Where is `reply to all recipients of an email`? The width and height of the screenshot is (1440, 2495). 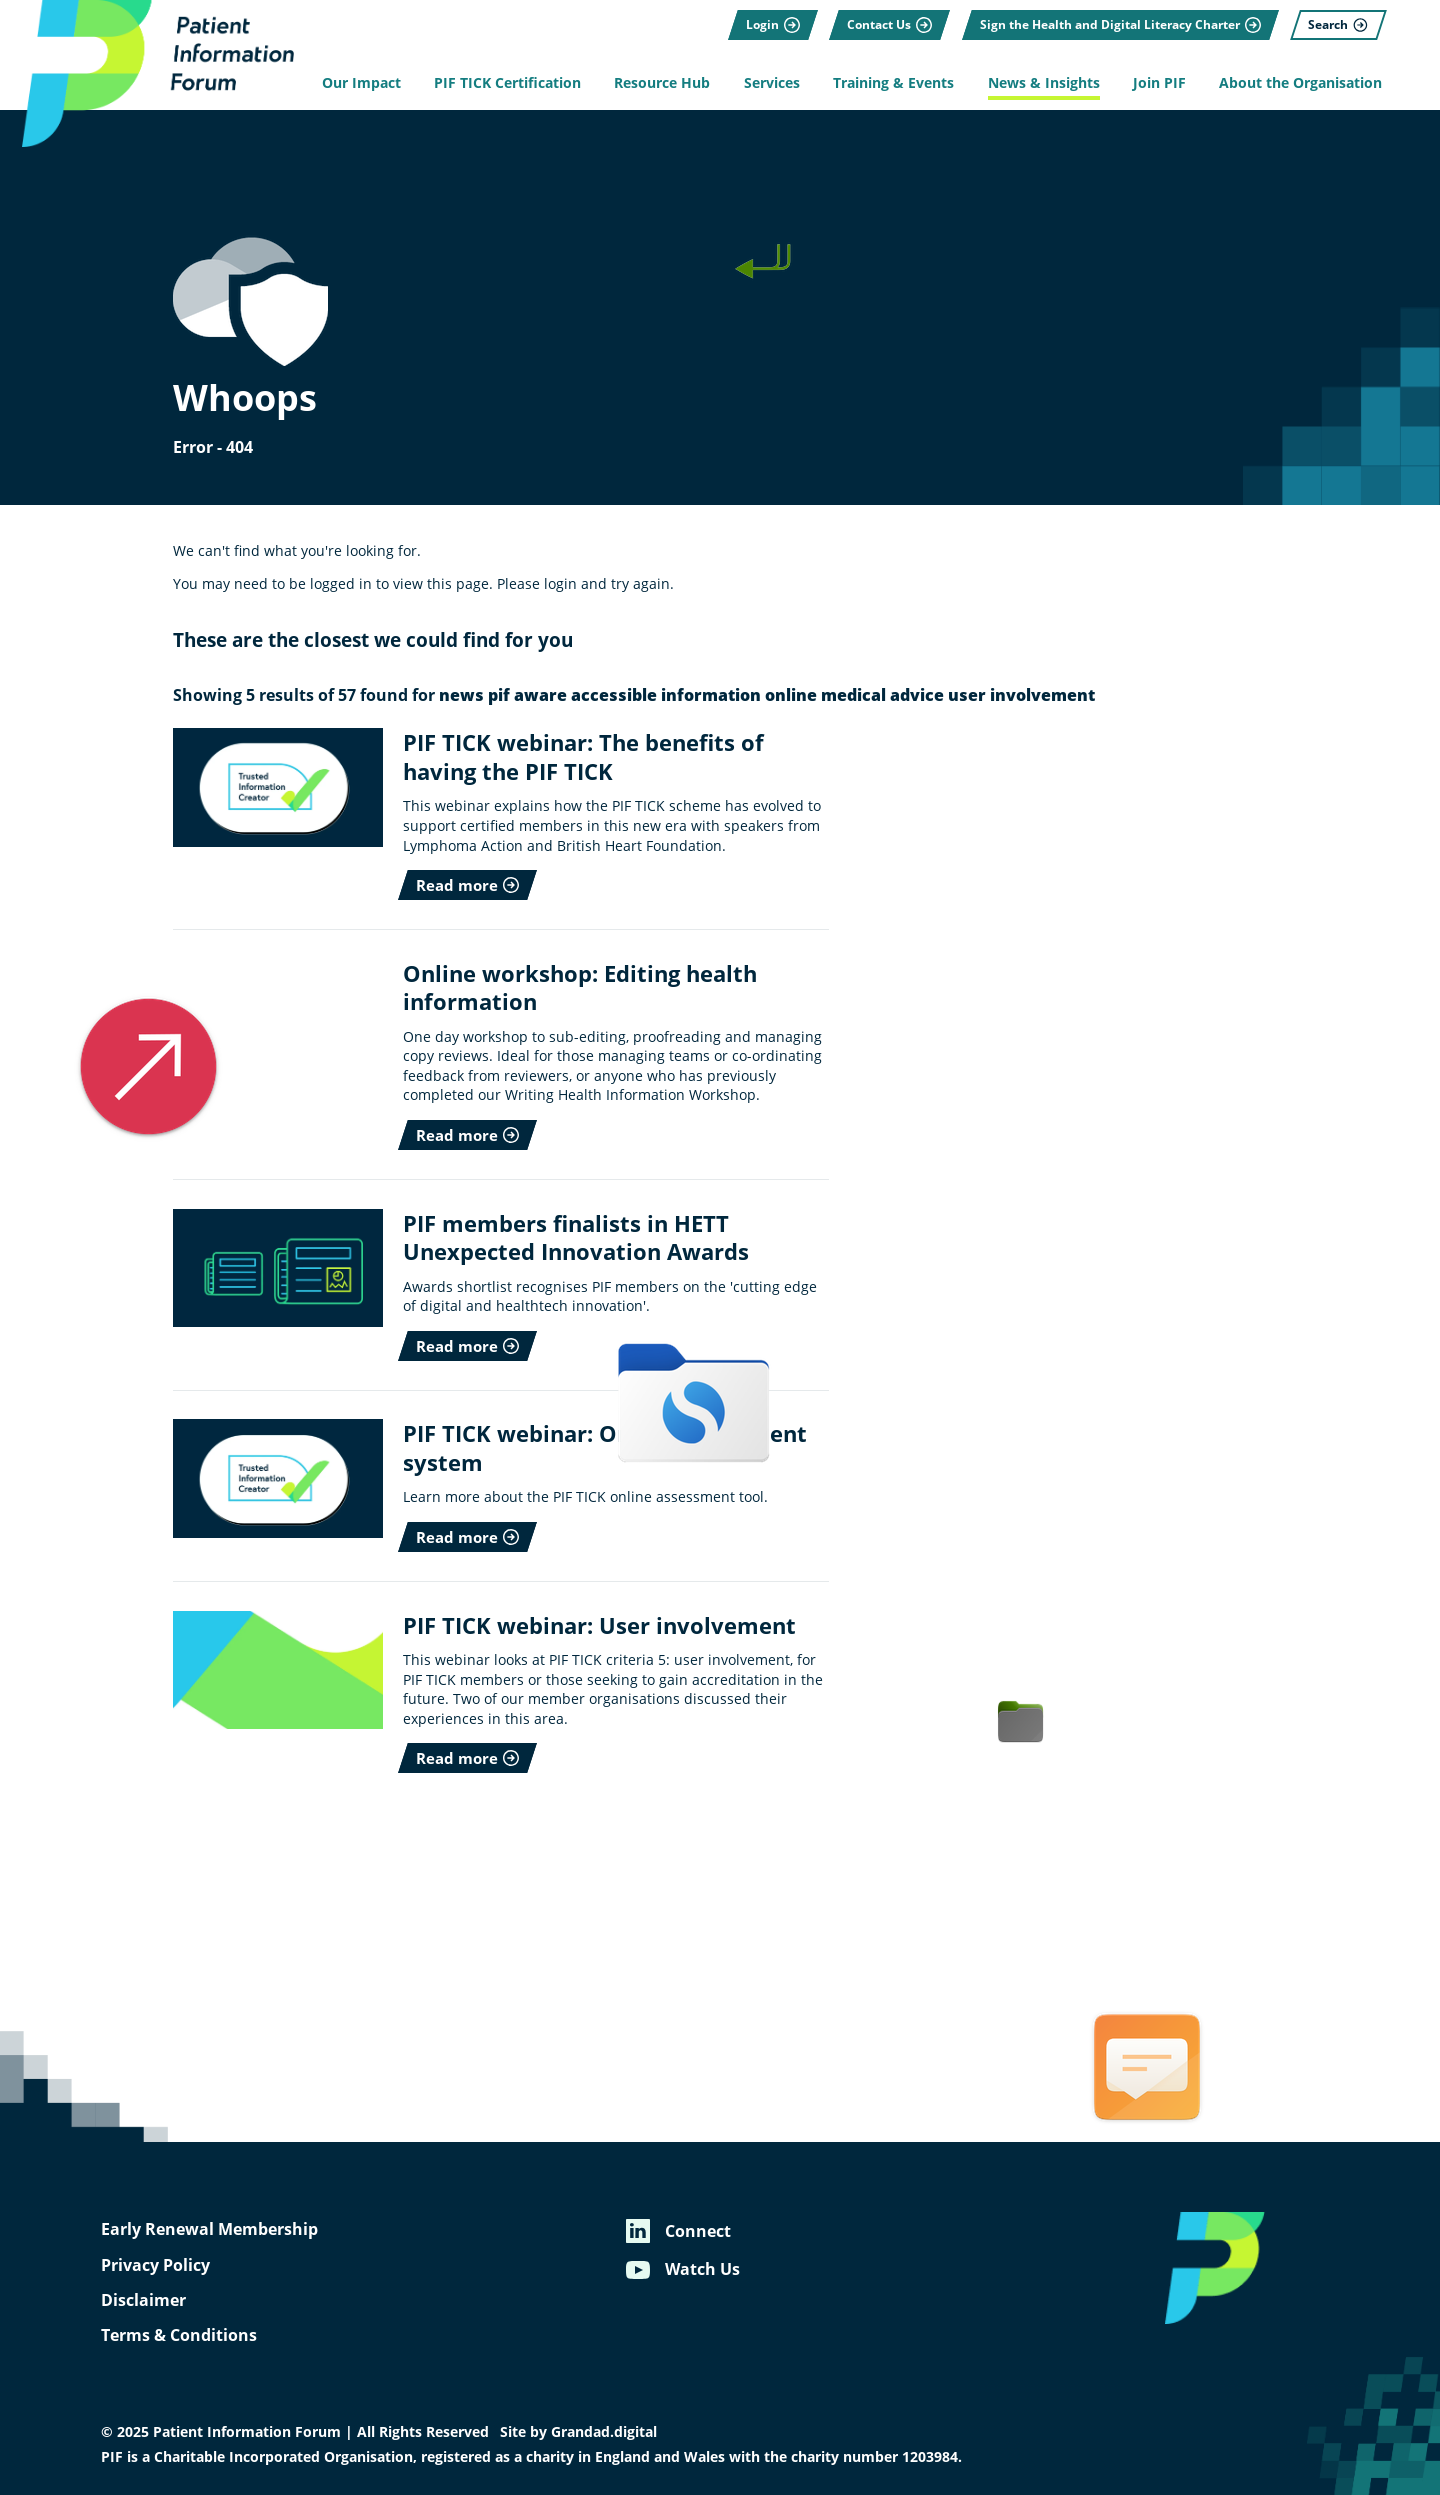
reply to all recipients of an email is located at coordinates (762, 261).